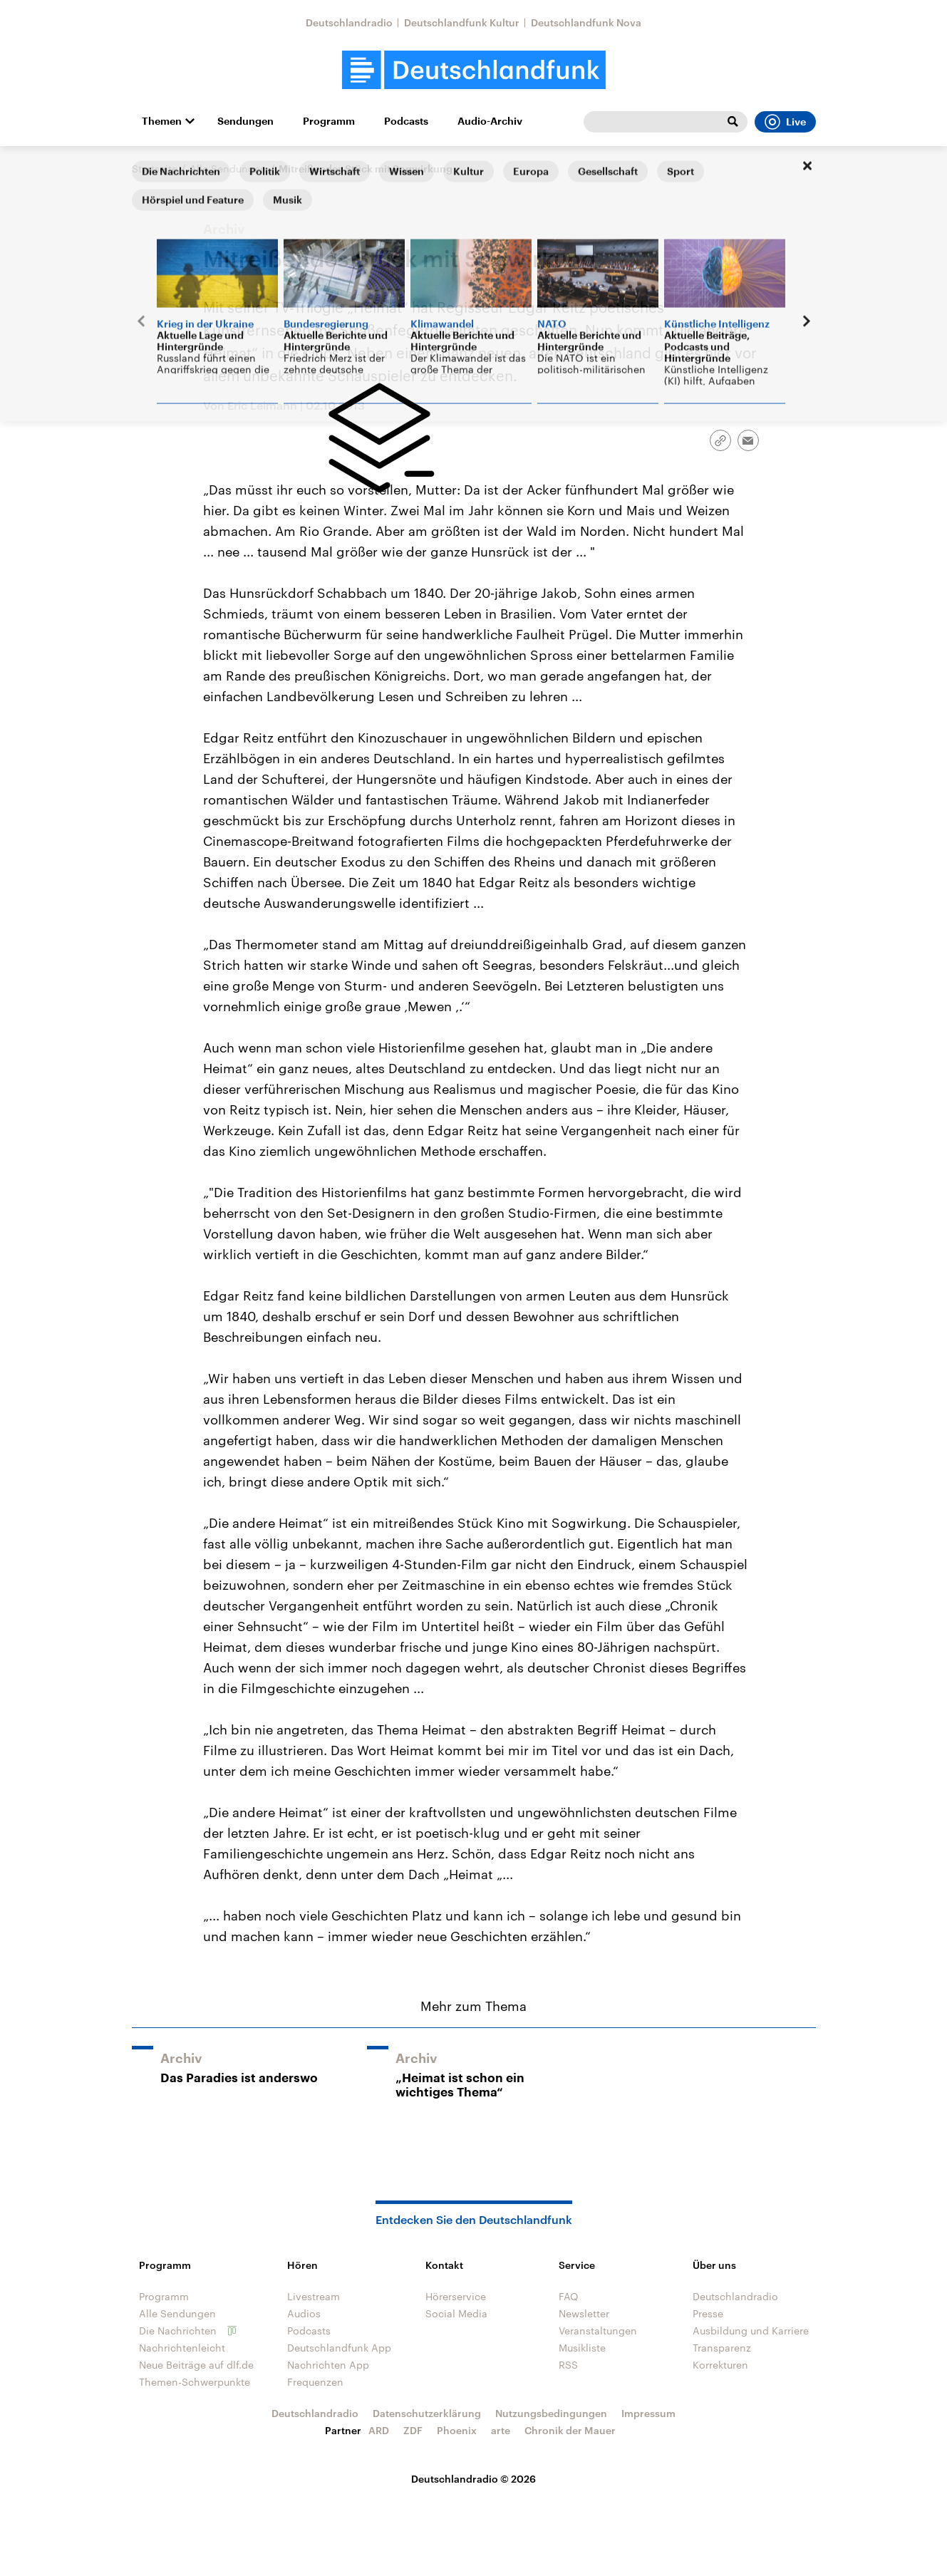  What do you see at coordinates (232, 2330) in the screenshot?
I see `align selected objects to the top edge` at bounding box center [232, 2330].